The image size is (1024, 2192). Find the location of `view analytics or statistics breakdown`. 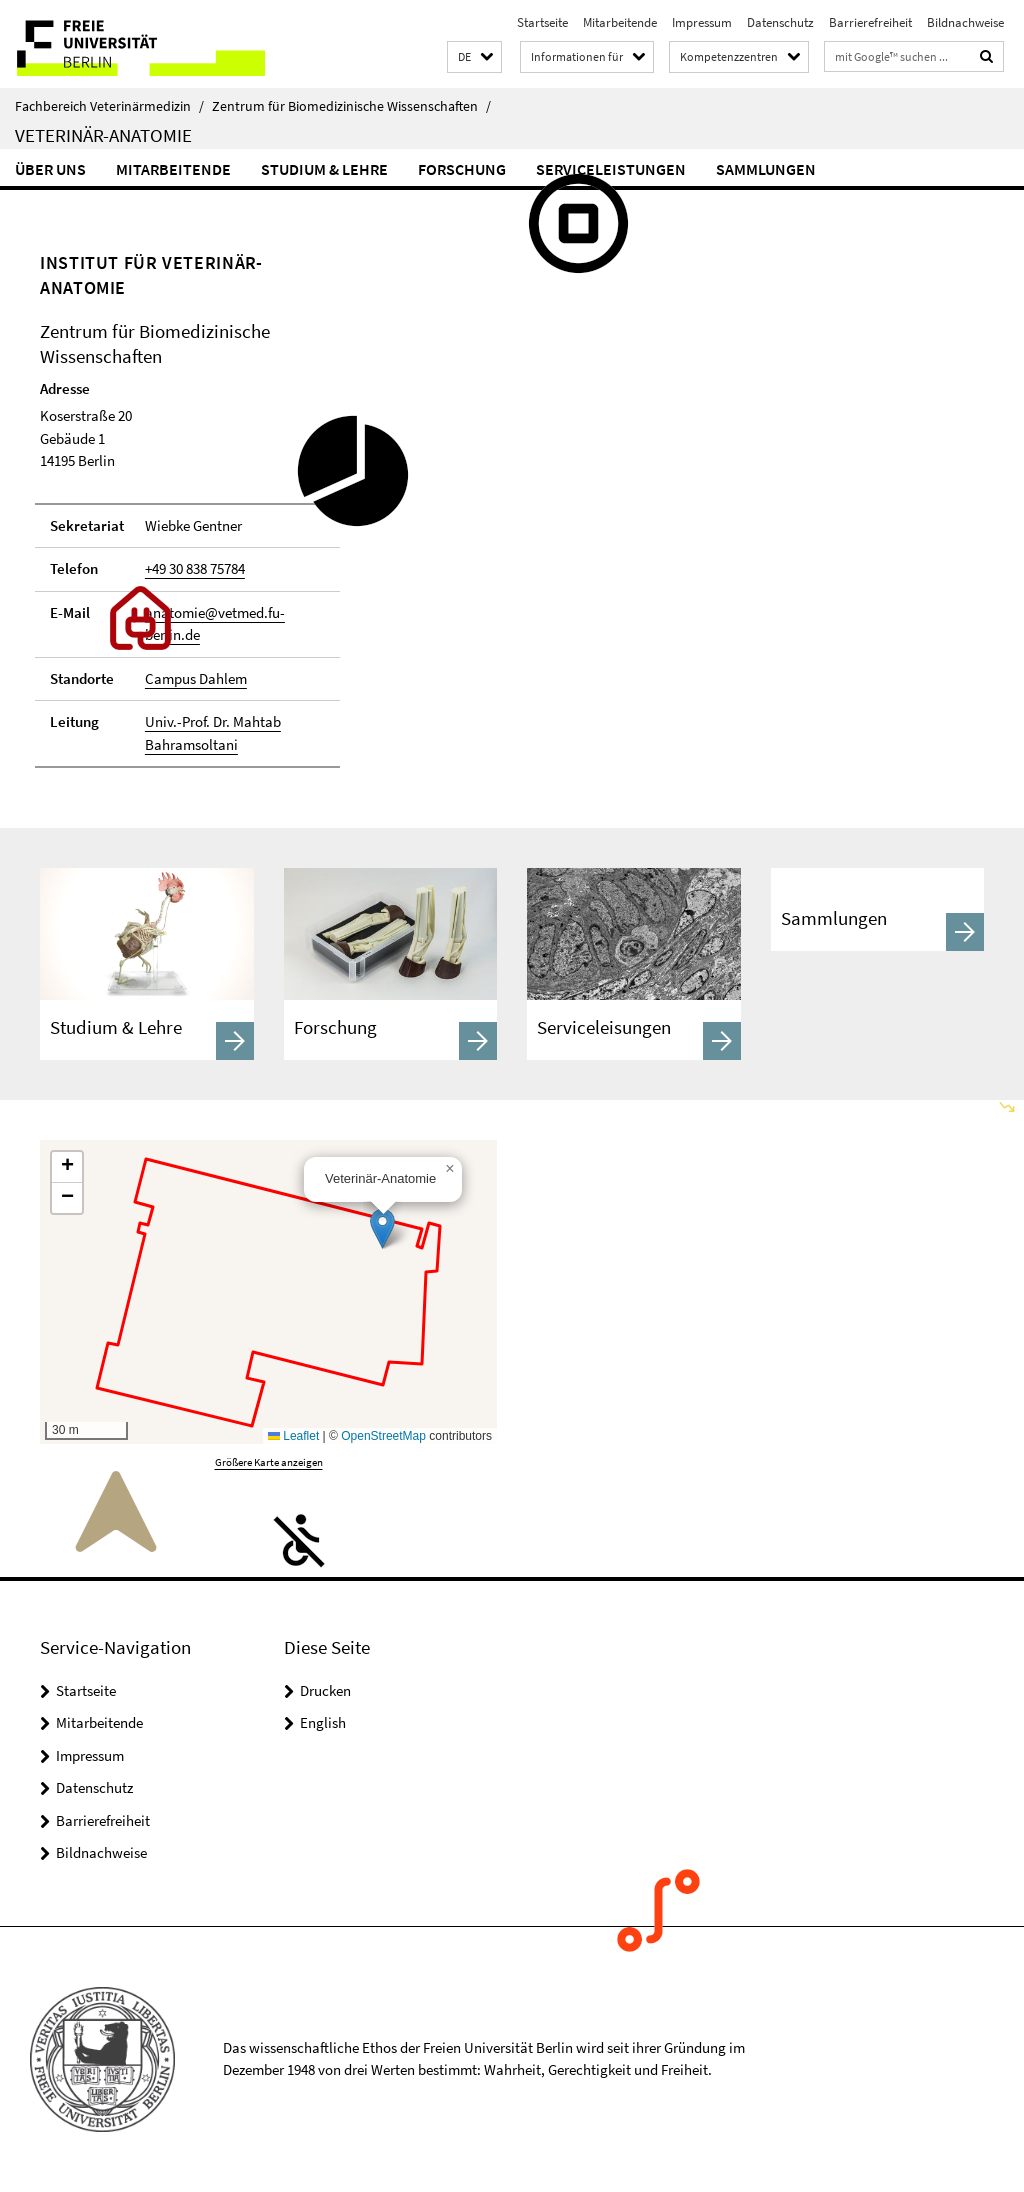

view analytics or statistics breakdown is located at coordinates (353, 471).